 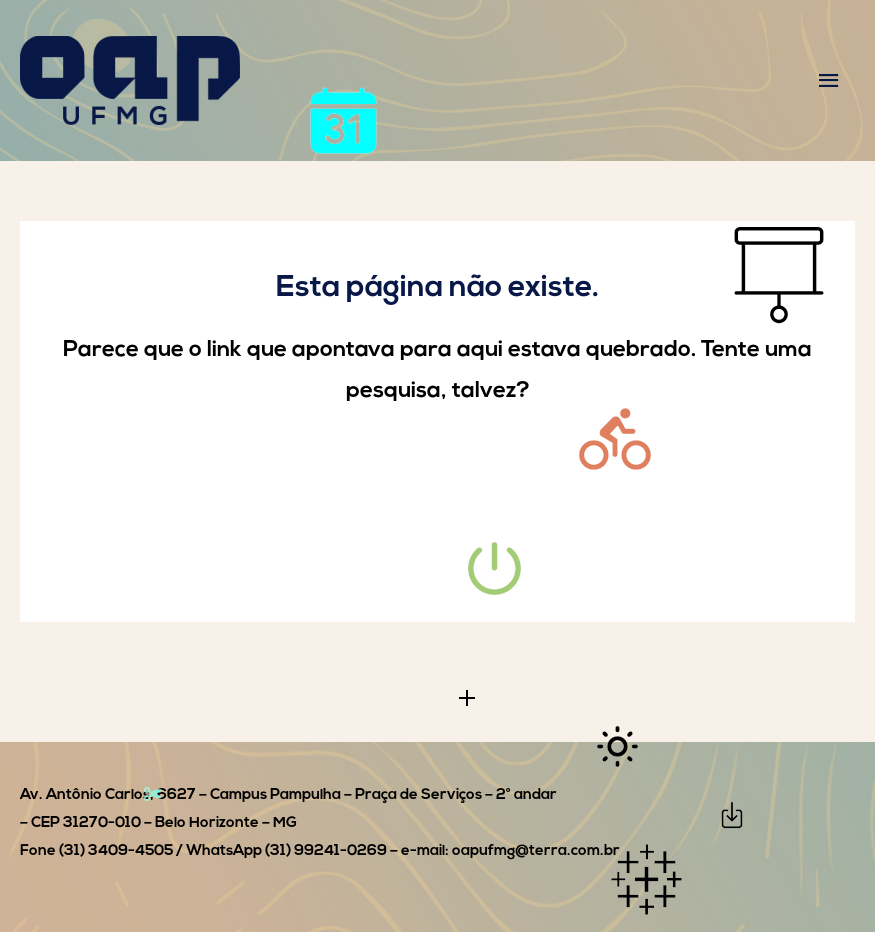 What do you see at coordinates (646, 879) in the screenshot?
I see `open Tableau application` at bounding box center [646, 879].